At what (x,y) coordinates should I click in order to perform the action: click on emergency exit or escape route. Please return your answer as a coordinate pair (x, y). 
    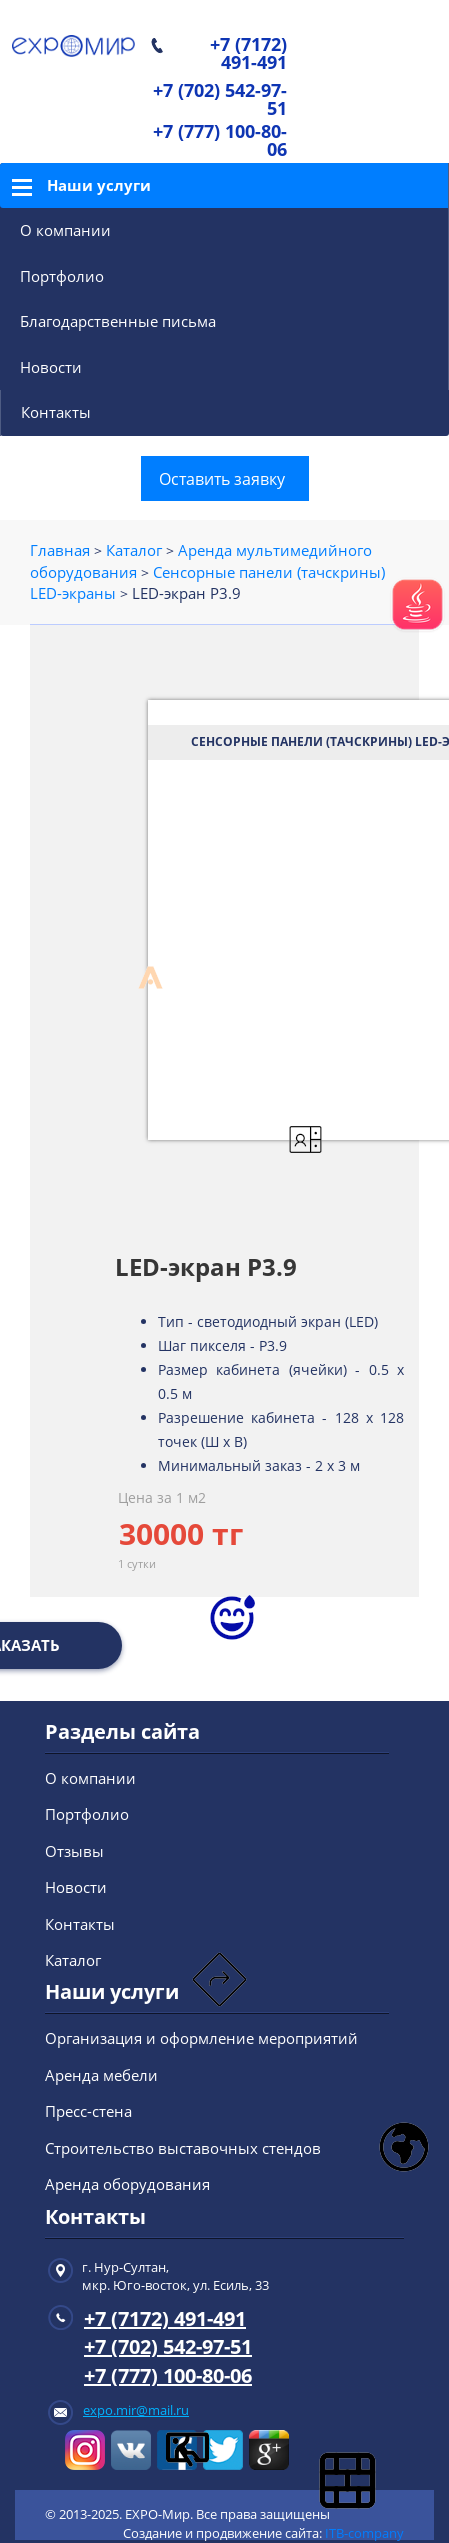
    Looking at the image, I should click on (187, 2449).